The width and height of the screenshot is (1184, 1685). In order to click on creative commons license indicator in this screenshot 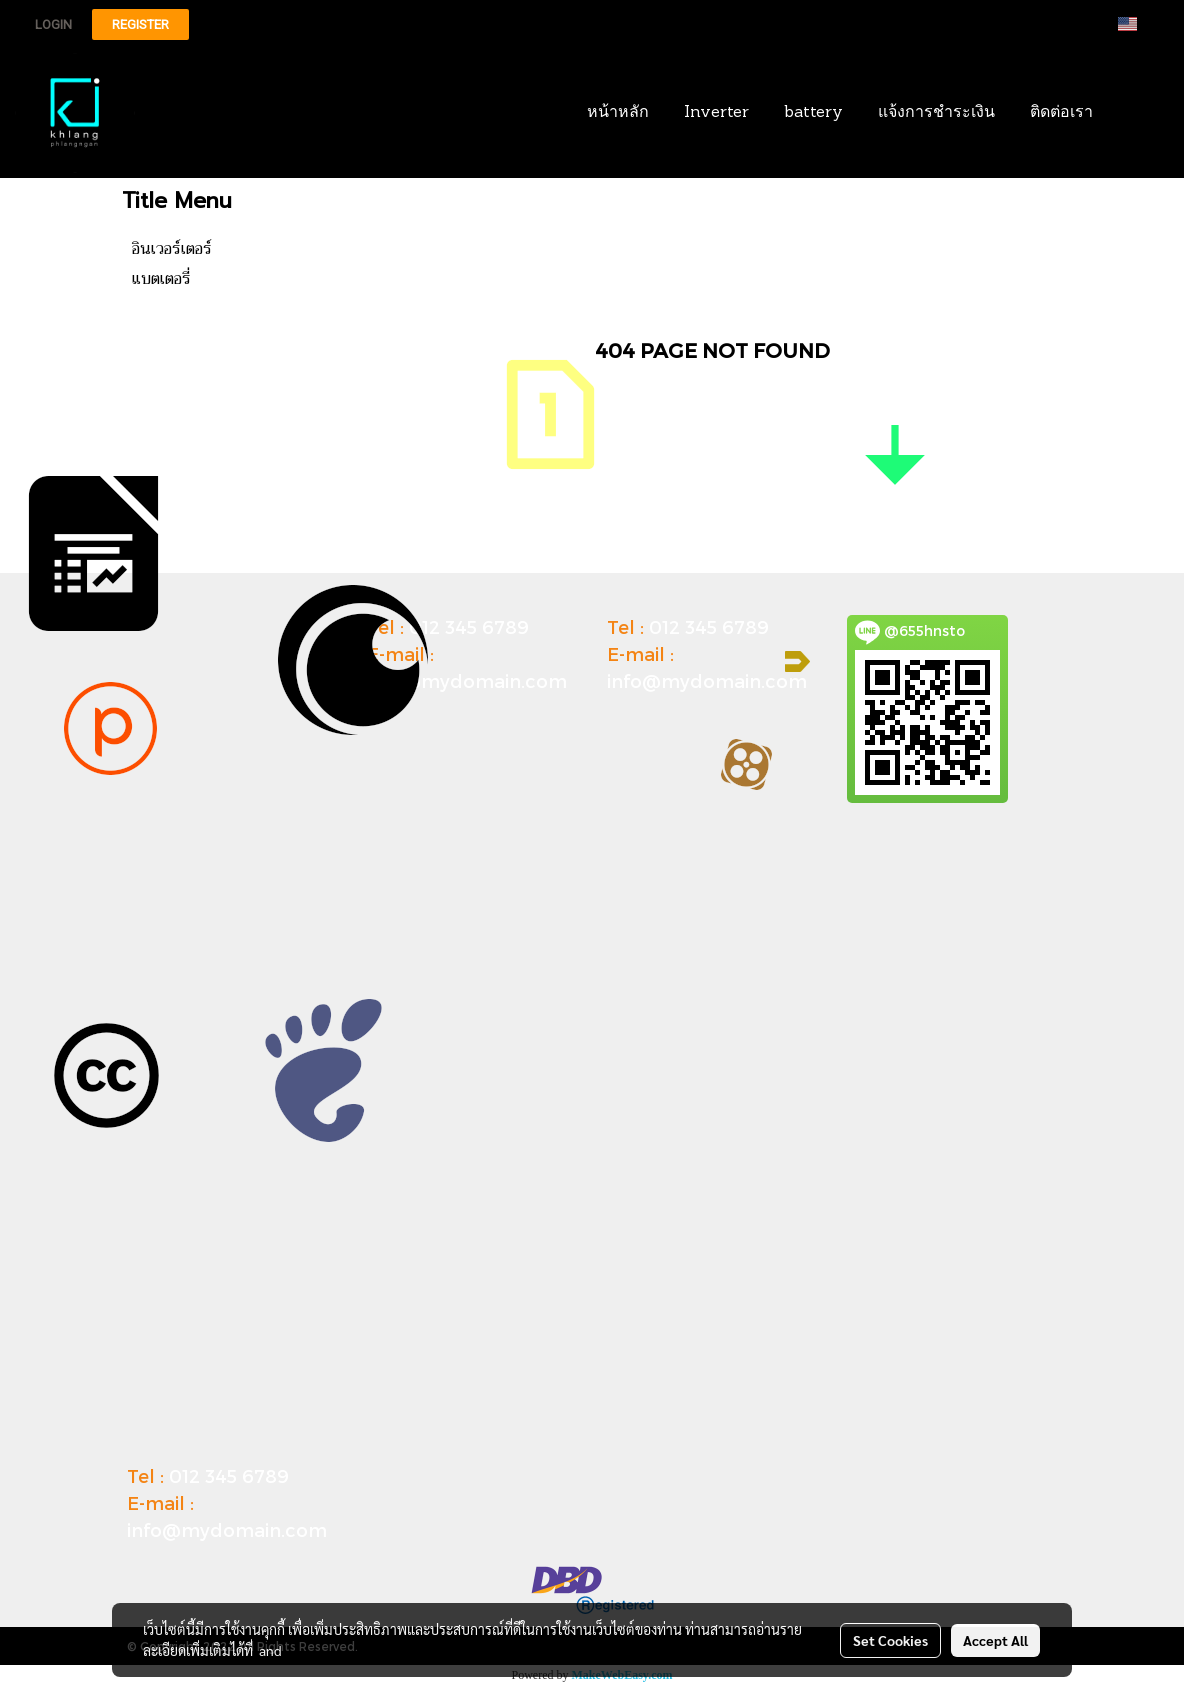, I will do `click(106, 1075)`.